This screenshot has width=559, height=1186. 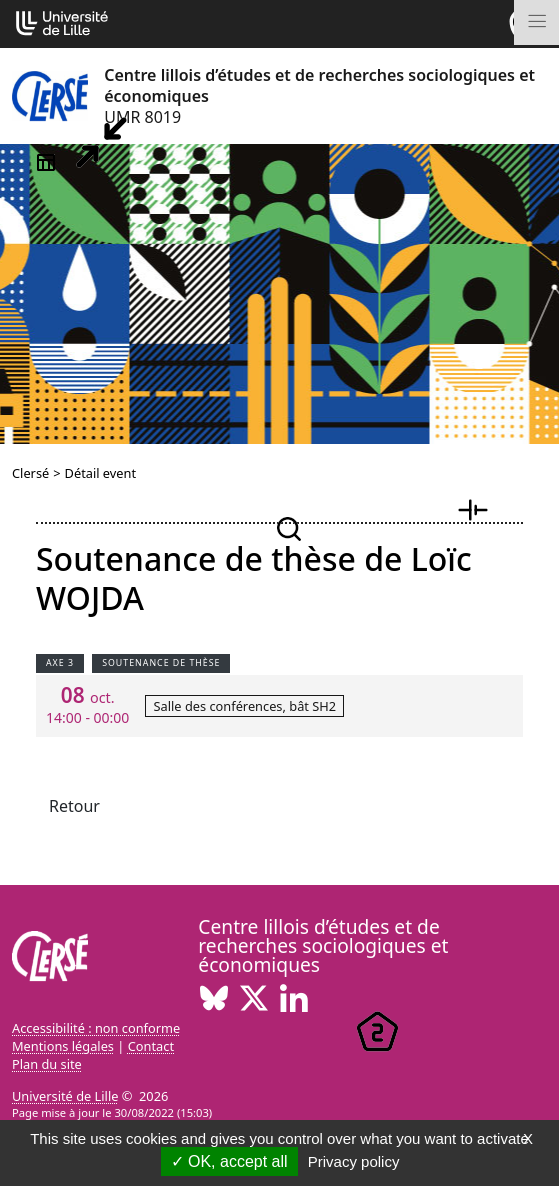 What do you see at coordinates (289, 529) in the screenshot?
I see `search for content or items` at bounding box center [289, 529].